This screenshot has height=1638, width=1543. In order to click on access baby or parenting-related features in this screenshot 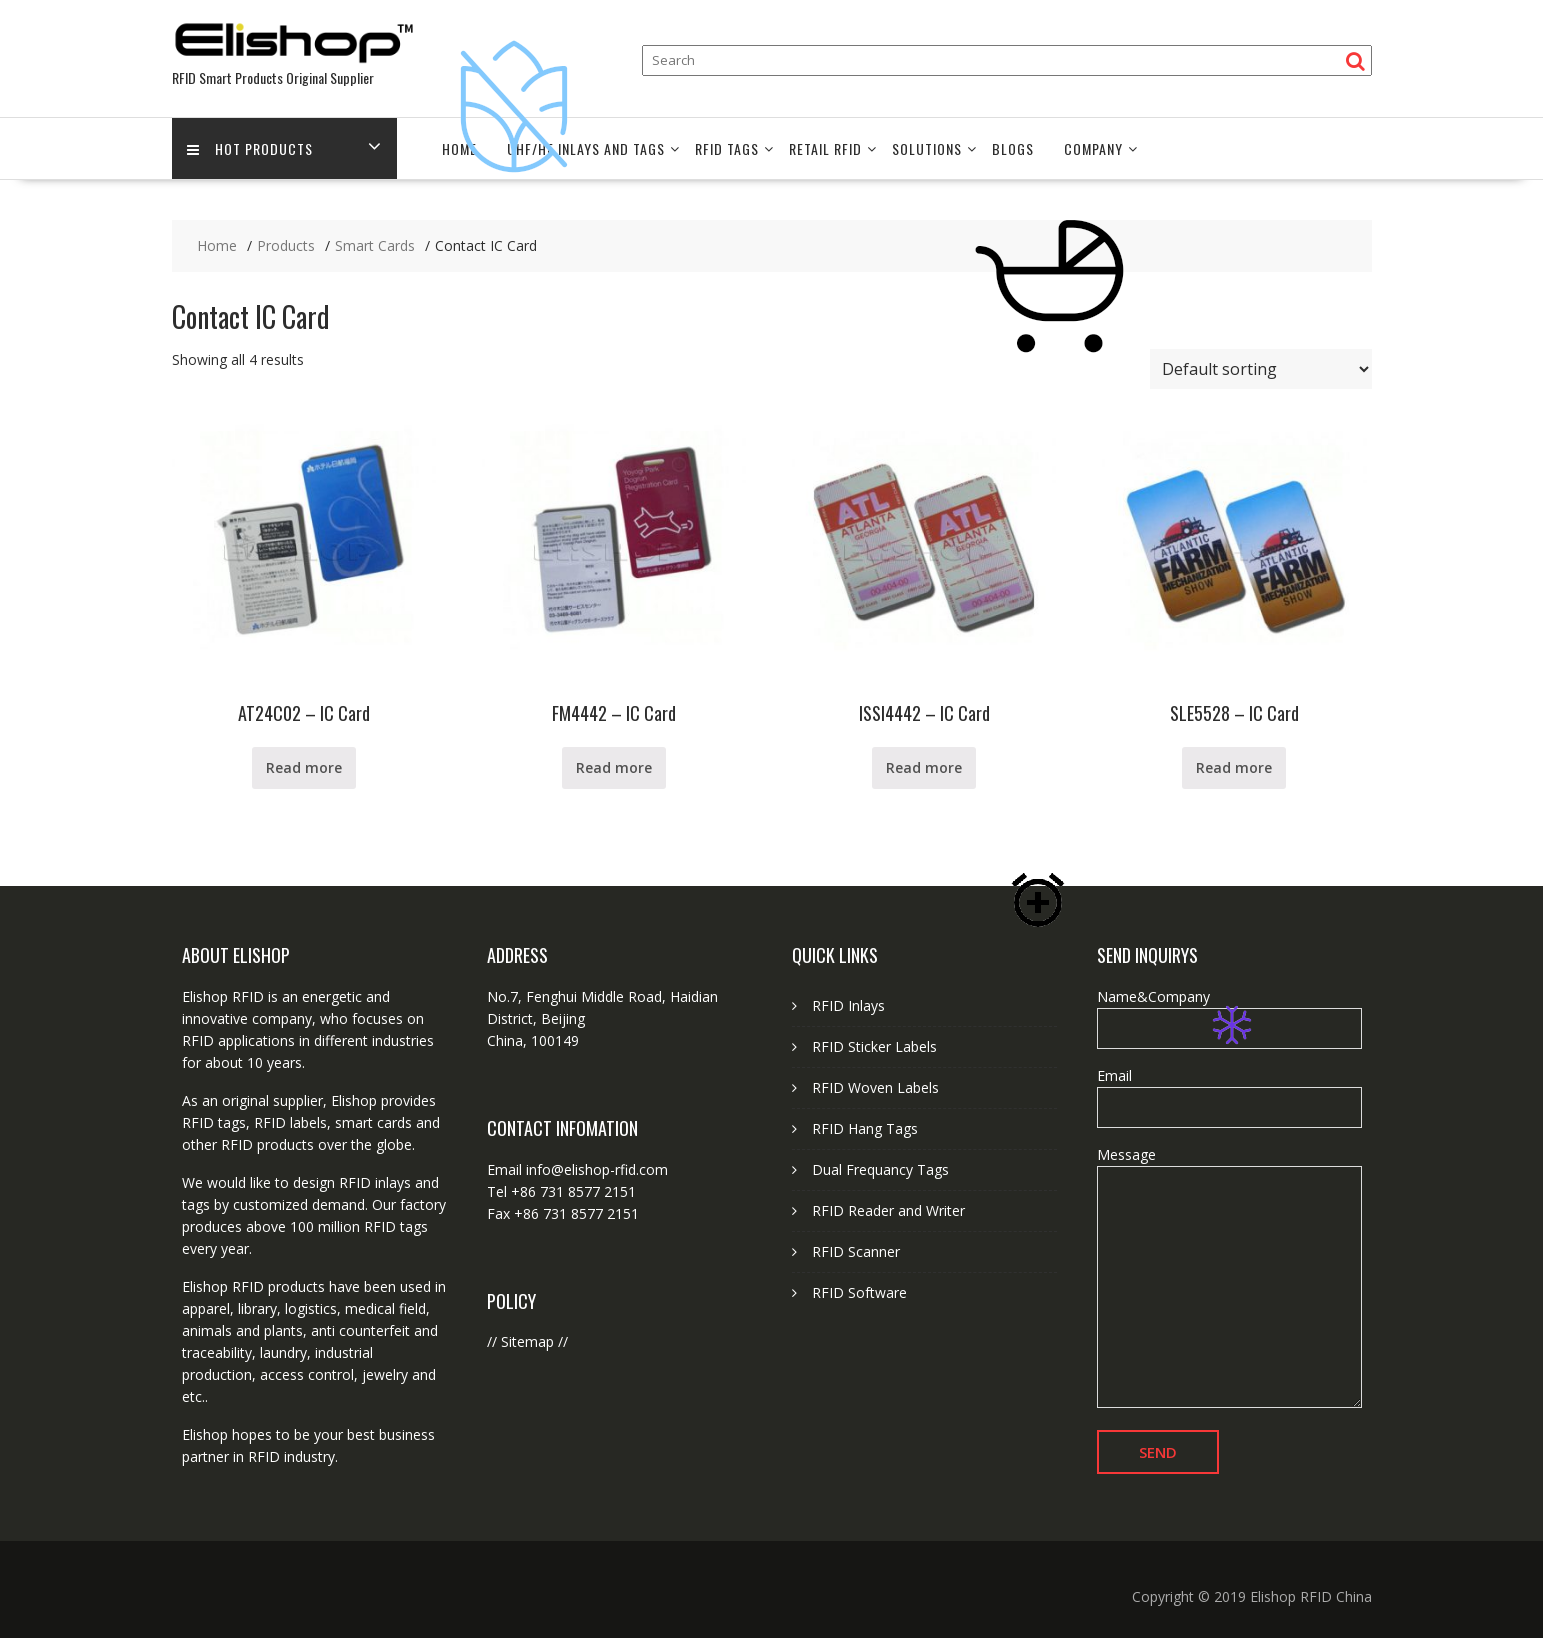, I will do `click(1052, 281)`.